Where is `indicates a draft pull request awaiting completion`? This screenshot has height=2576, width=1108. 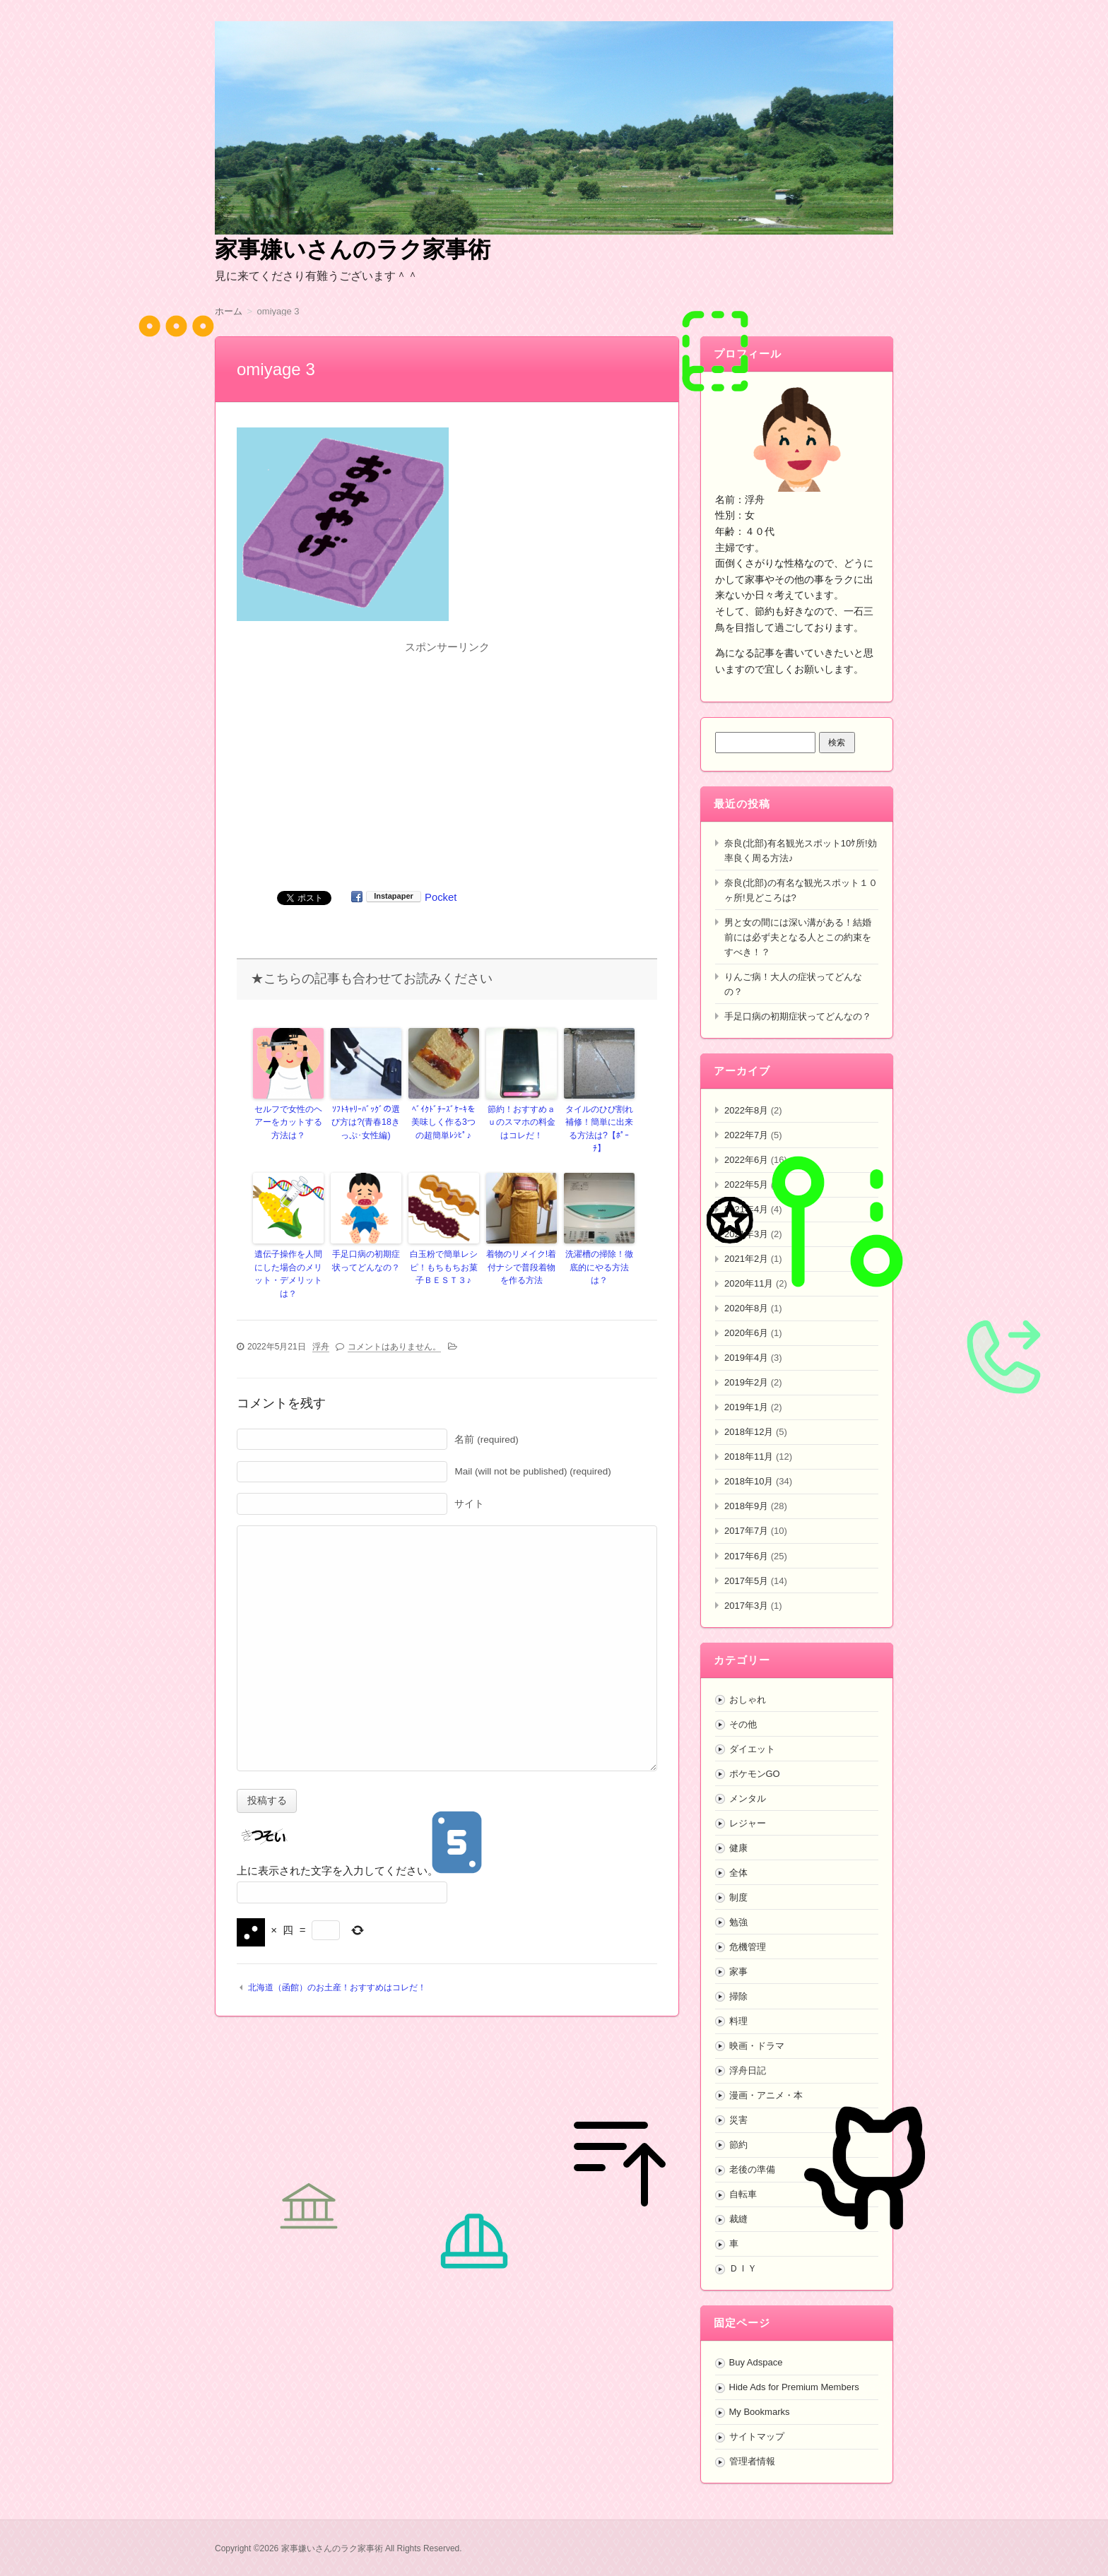 indicates a draft pull request awaiting completion is located at coordinates (837, 1222).